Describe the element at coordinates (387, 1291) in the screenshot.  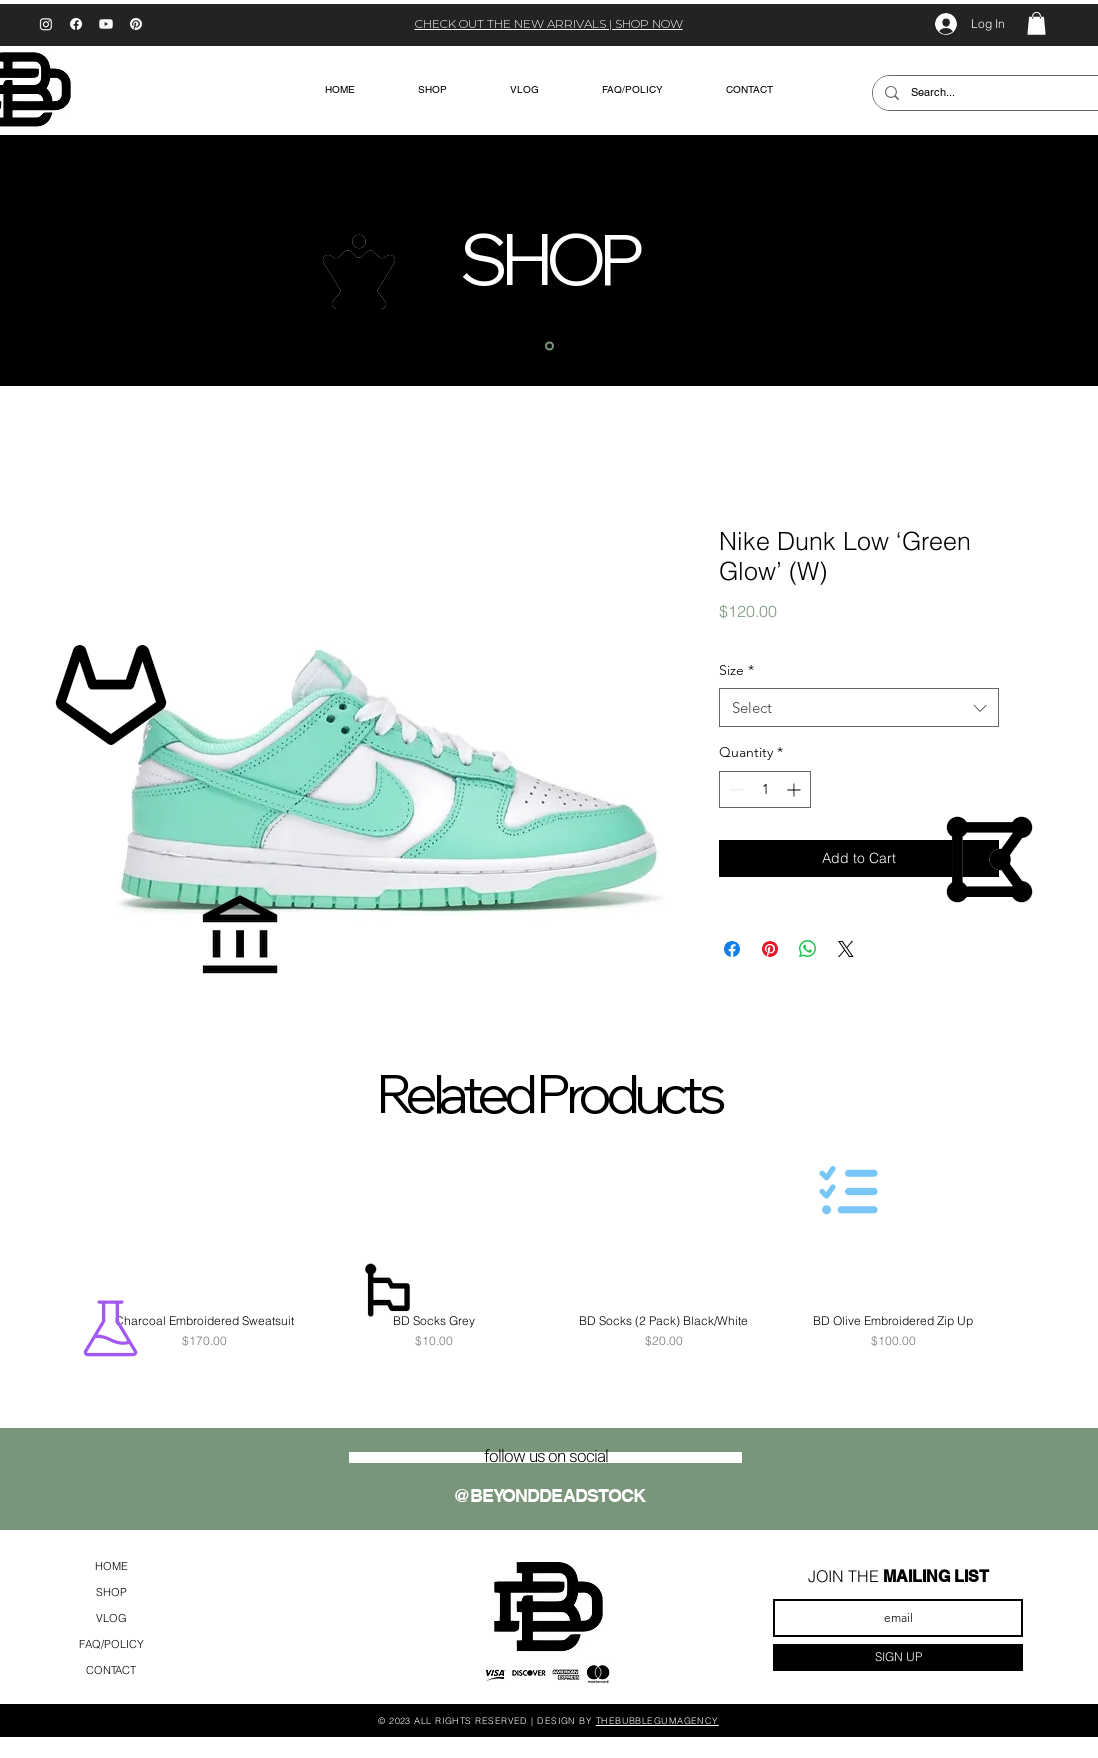
I see `access flag emoji options` at that location.